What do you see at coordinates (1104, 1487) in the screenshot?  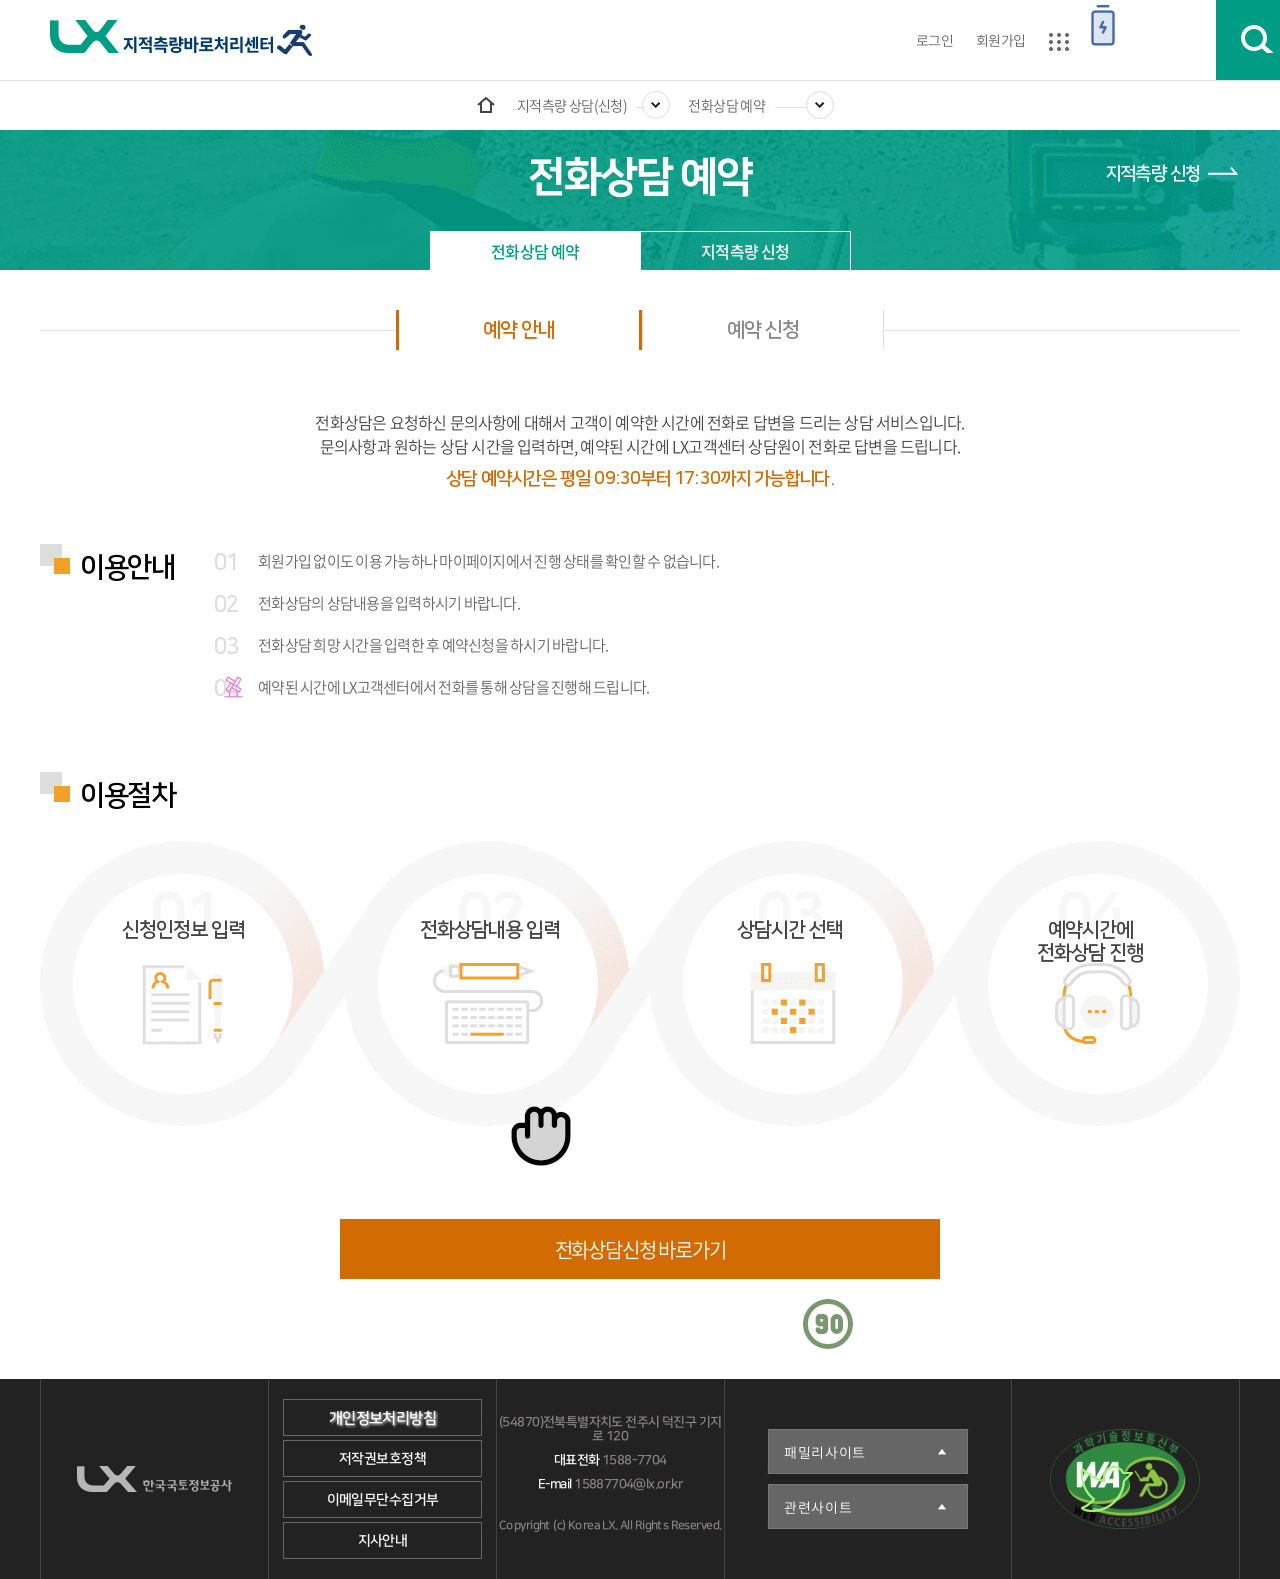 I see `share to twitter` at bounding box center [1104, 1487].